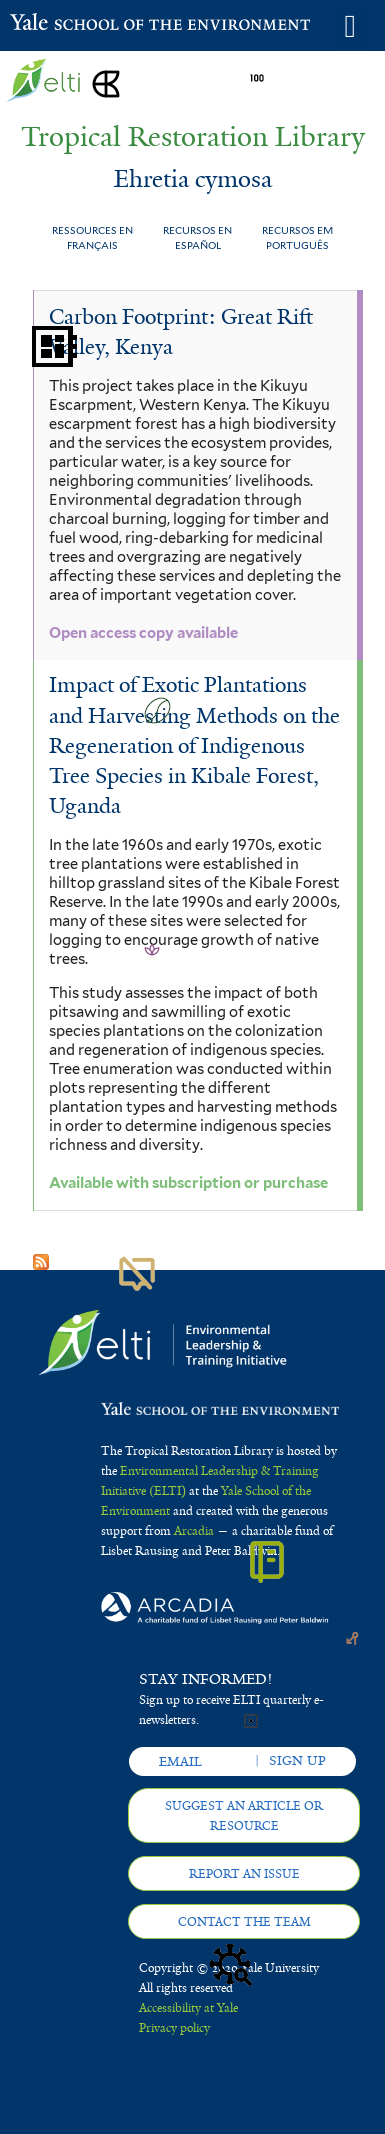 This screenshot has width=385, height=2134. I want to click on take the first left exit at the roundabout, so click(352, 1638).